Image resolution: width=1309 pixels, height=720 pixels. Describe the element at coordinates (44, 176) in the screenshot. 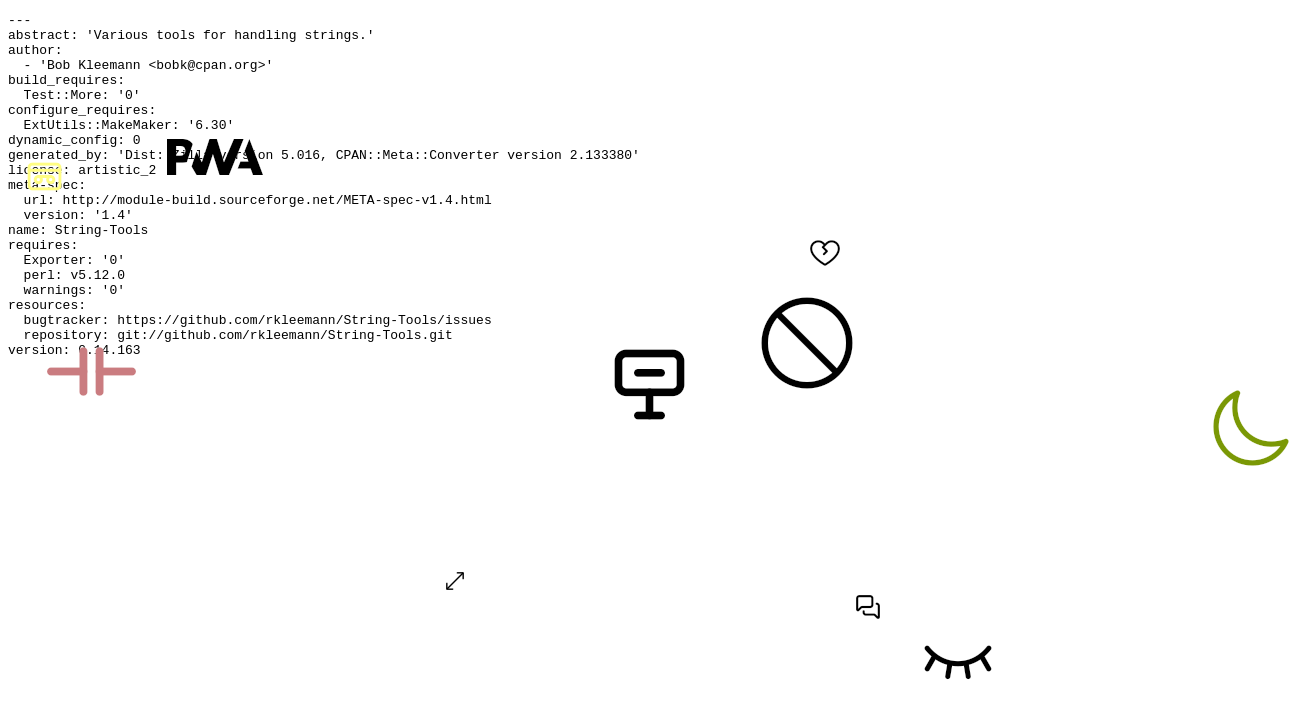

I see `access video archive or recordings` at that location.